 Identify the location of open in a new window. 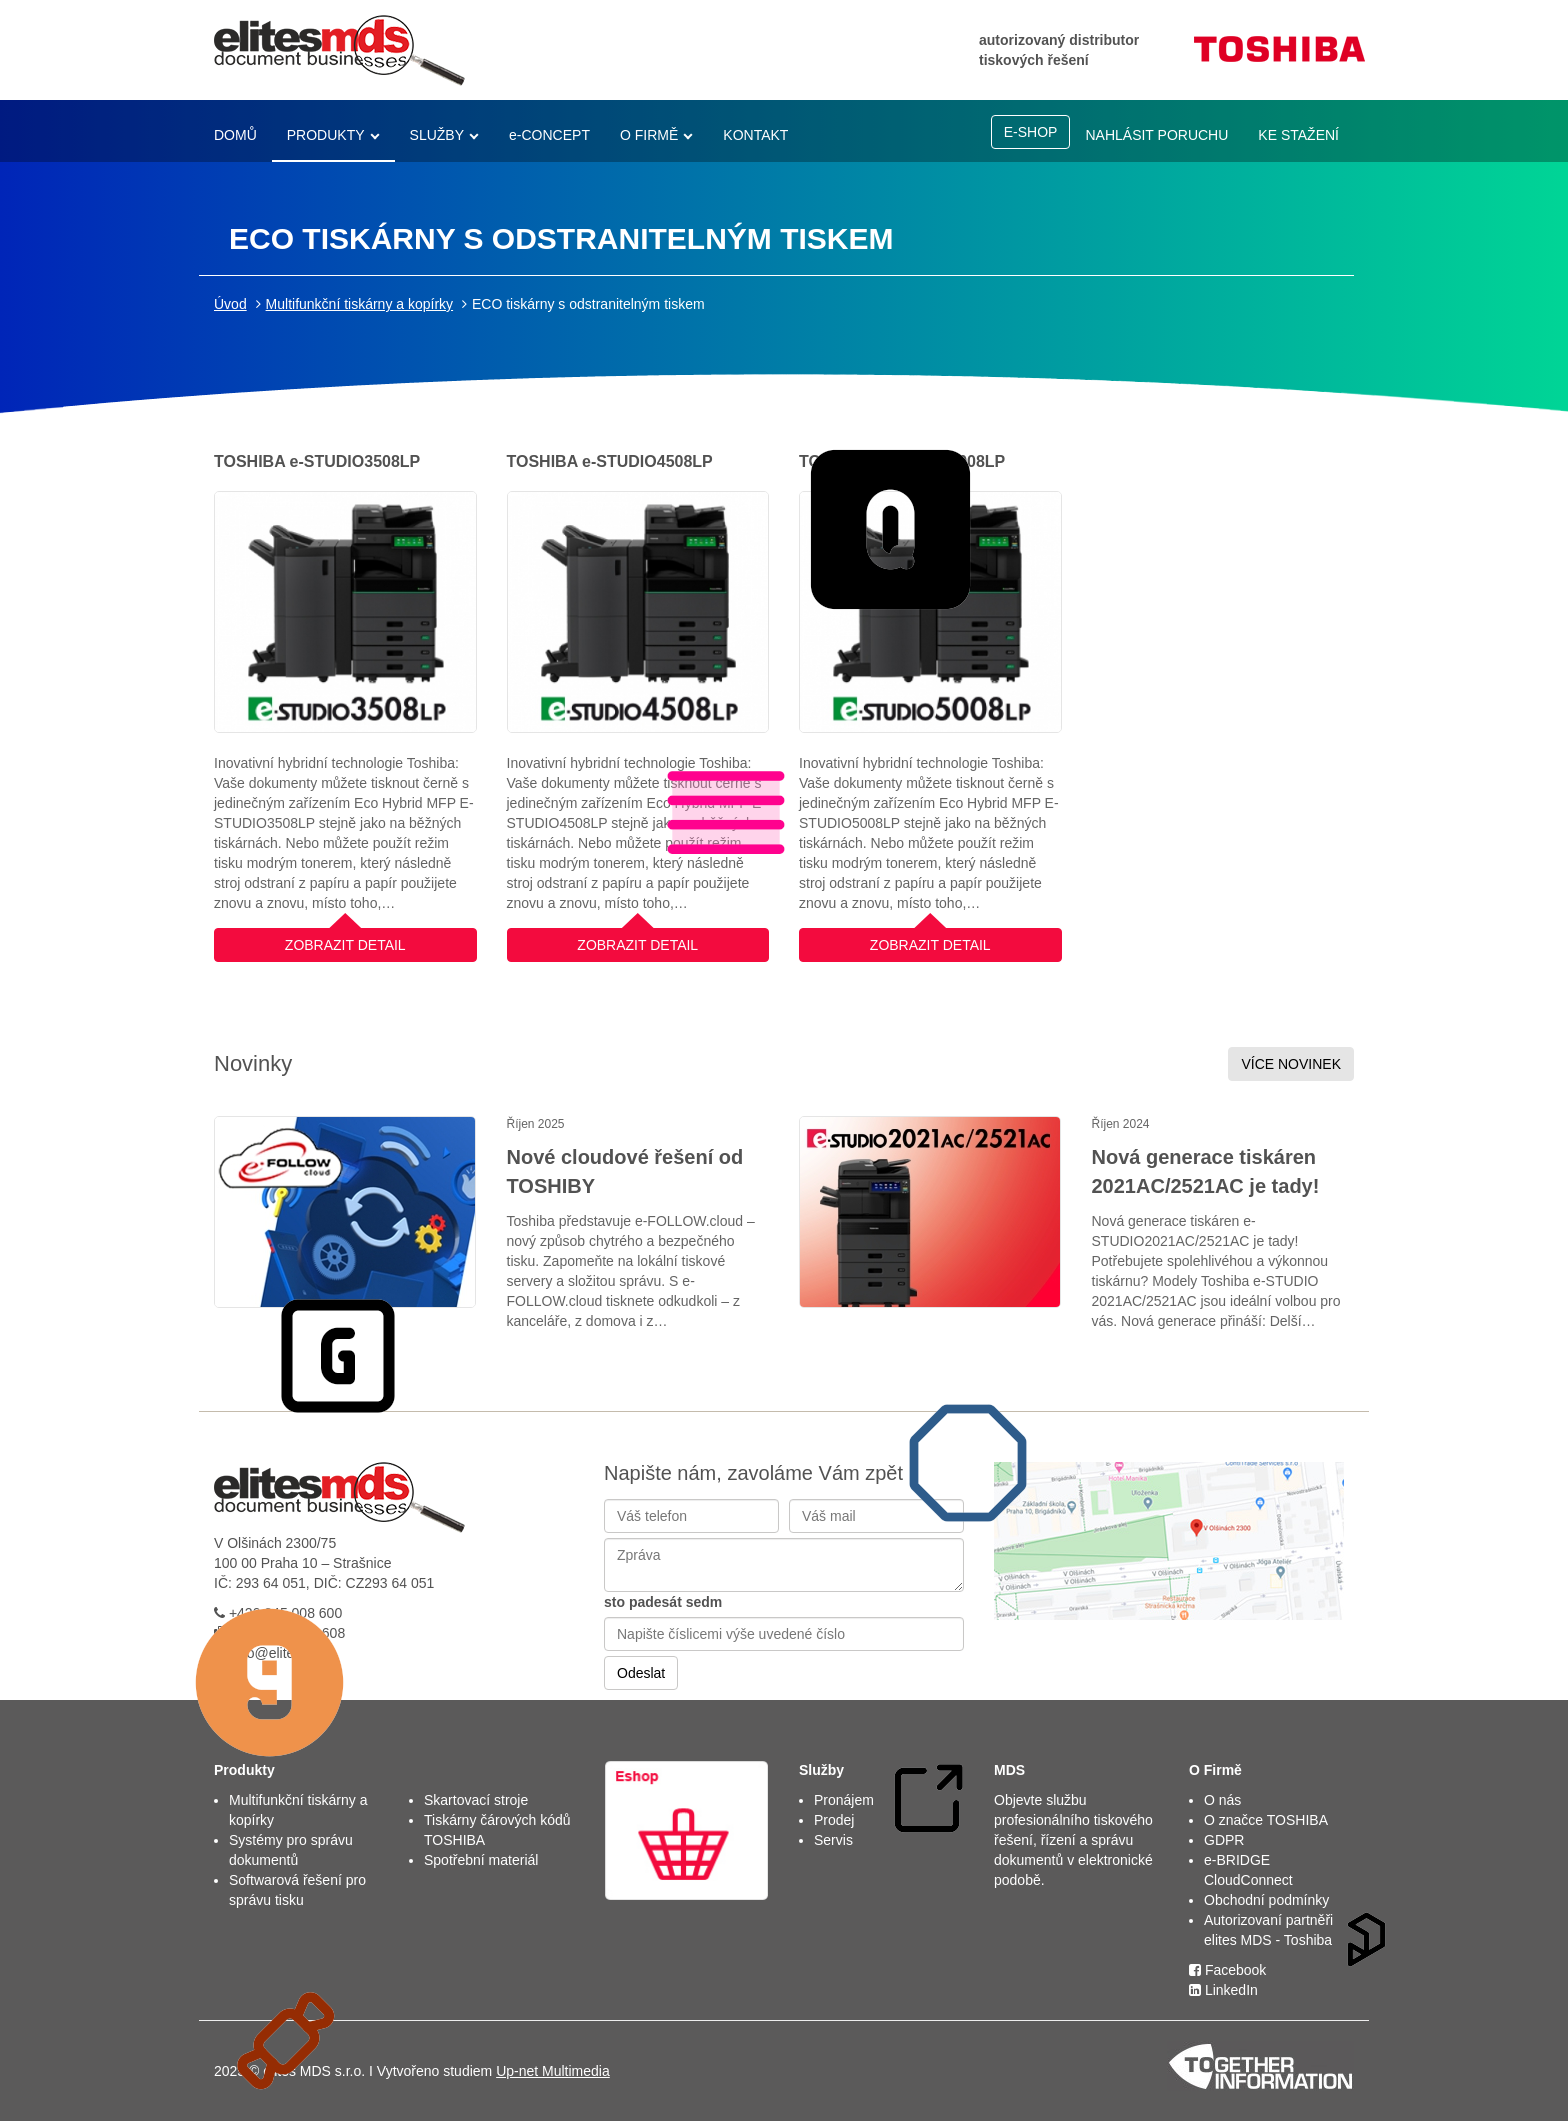
(927, 1800).